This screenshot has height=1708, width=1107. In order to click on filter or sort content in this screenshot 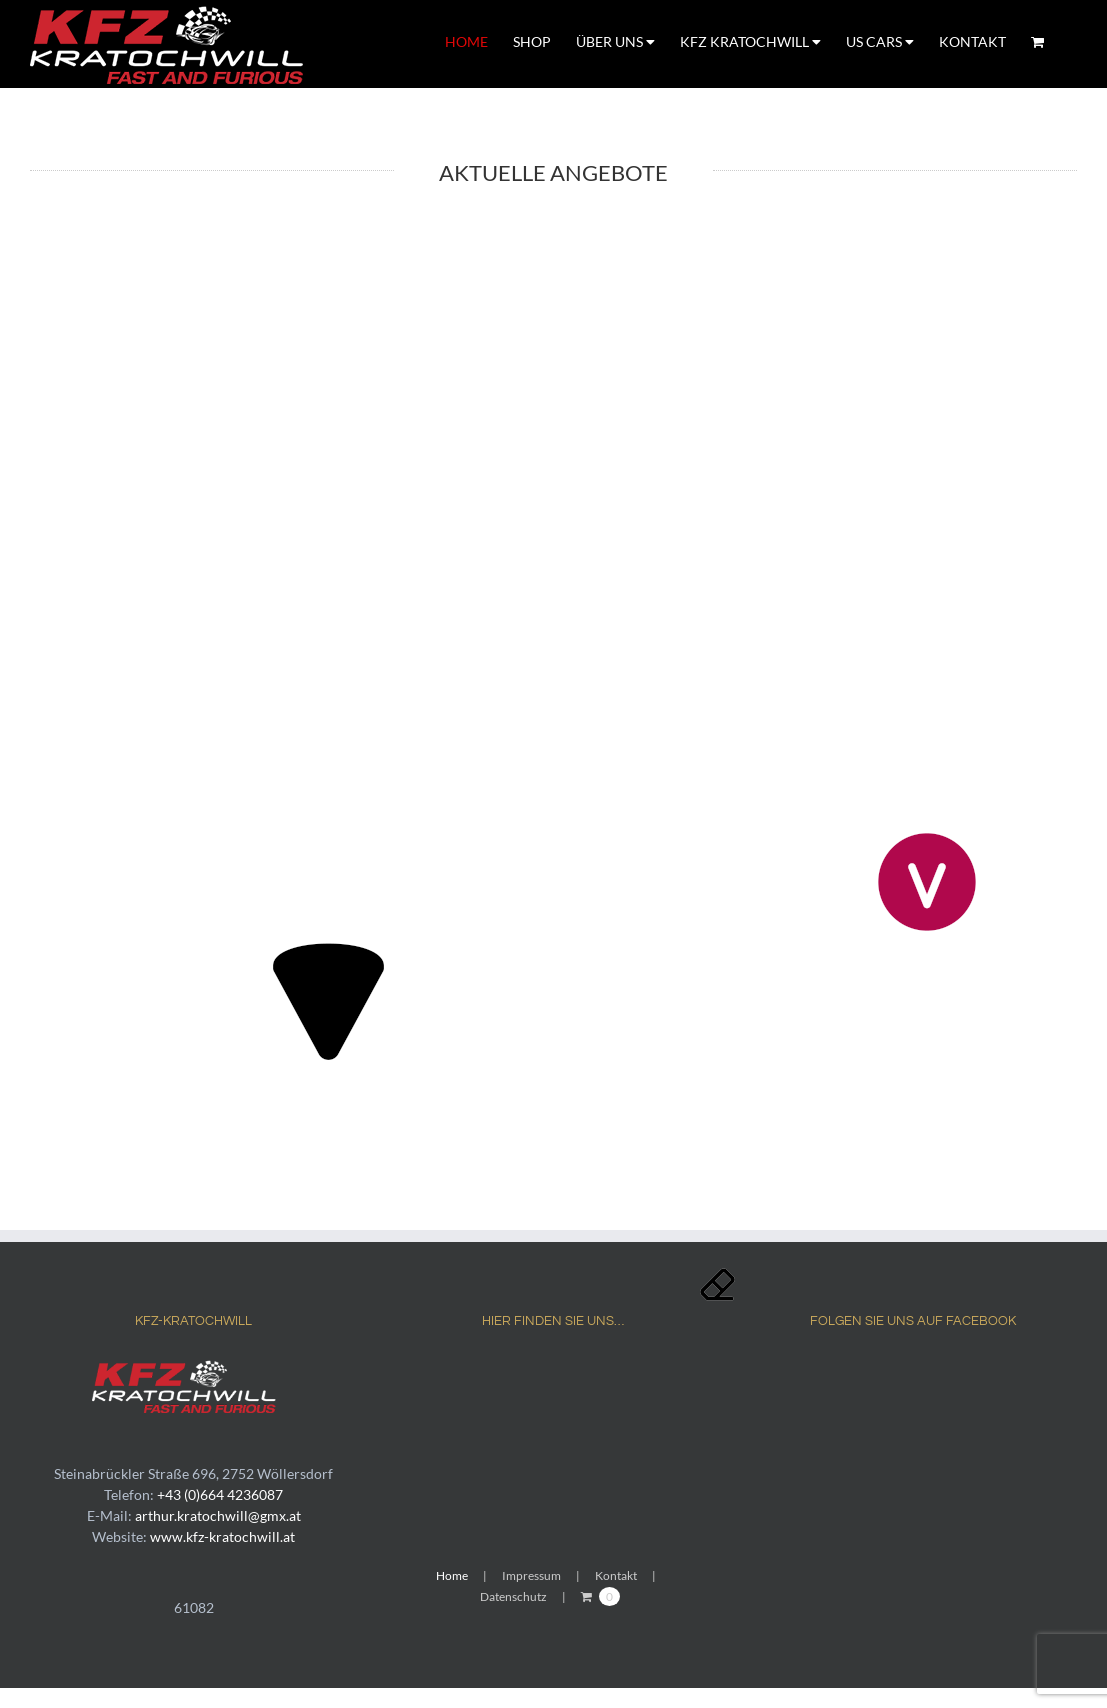, I will do `click(328, 1004)`.